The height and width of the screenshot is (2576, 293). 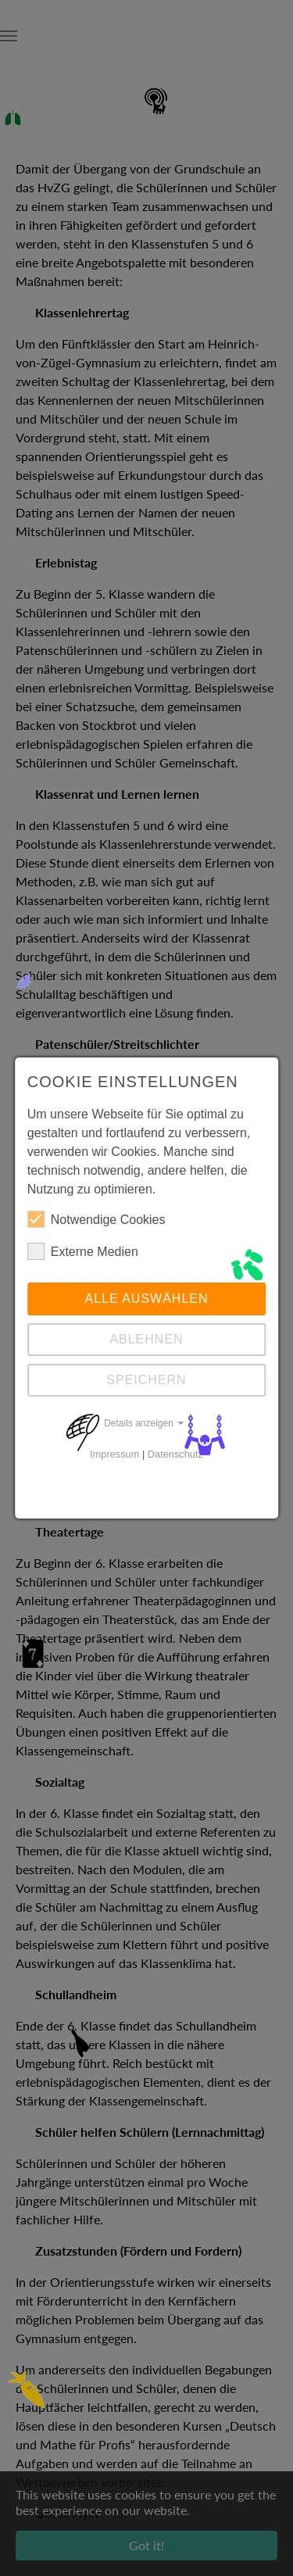 I want to click on indicates a mind-altering or confusion status effect, so click(x=156, y=101).